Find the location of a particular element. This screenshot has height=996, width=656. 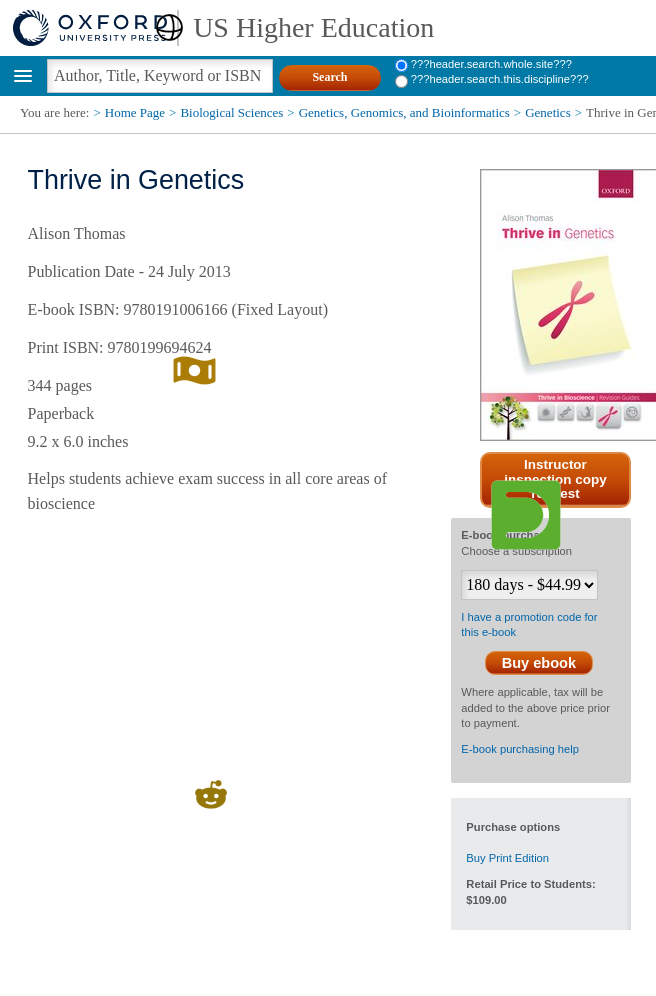

indicates a superset relationship in mathematical notation is located at coordinates (526, 515).